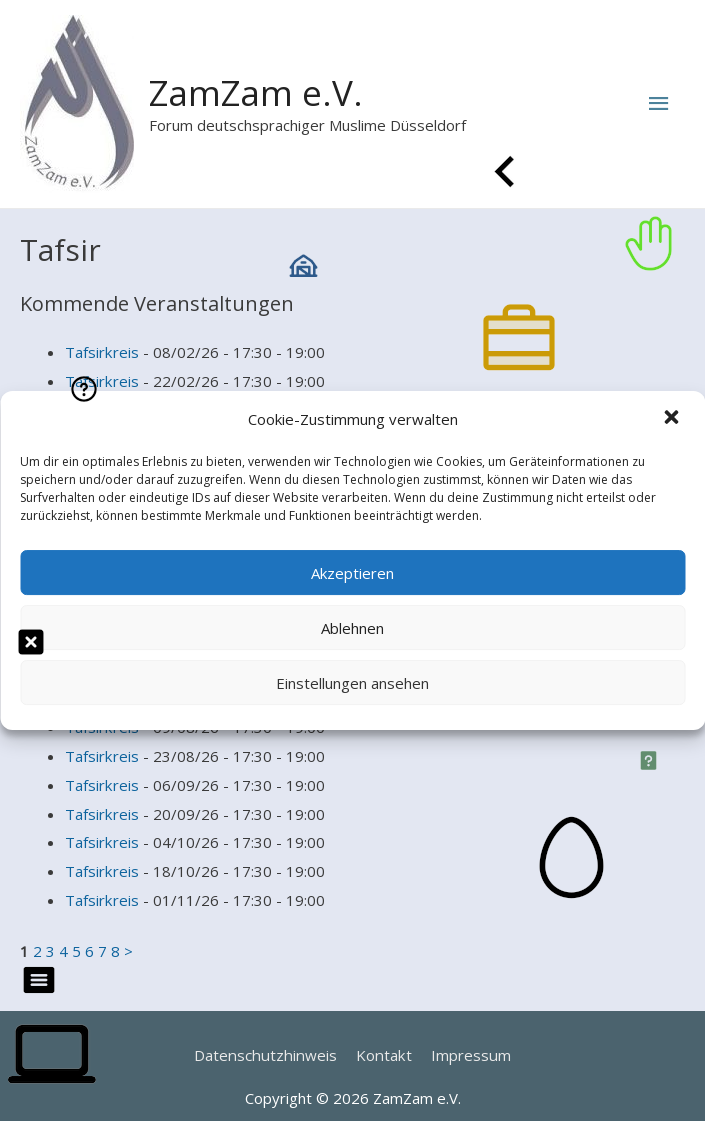 The height and width of the screenshot is (1121, 705). Describe the element at coordinates (519, 340) in the screenshot. I see `access work documents or business tools` at that location.